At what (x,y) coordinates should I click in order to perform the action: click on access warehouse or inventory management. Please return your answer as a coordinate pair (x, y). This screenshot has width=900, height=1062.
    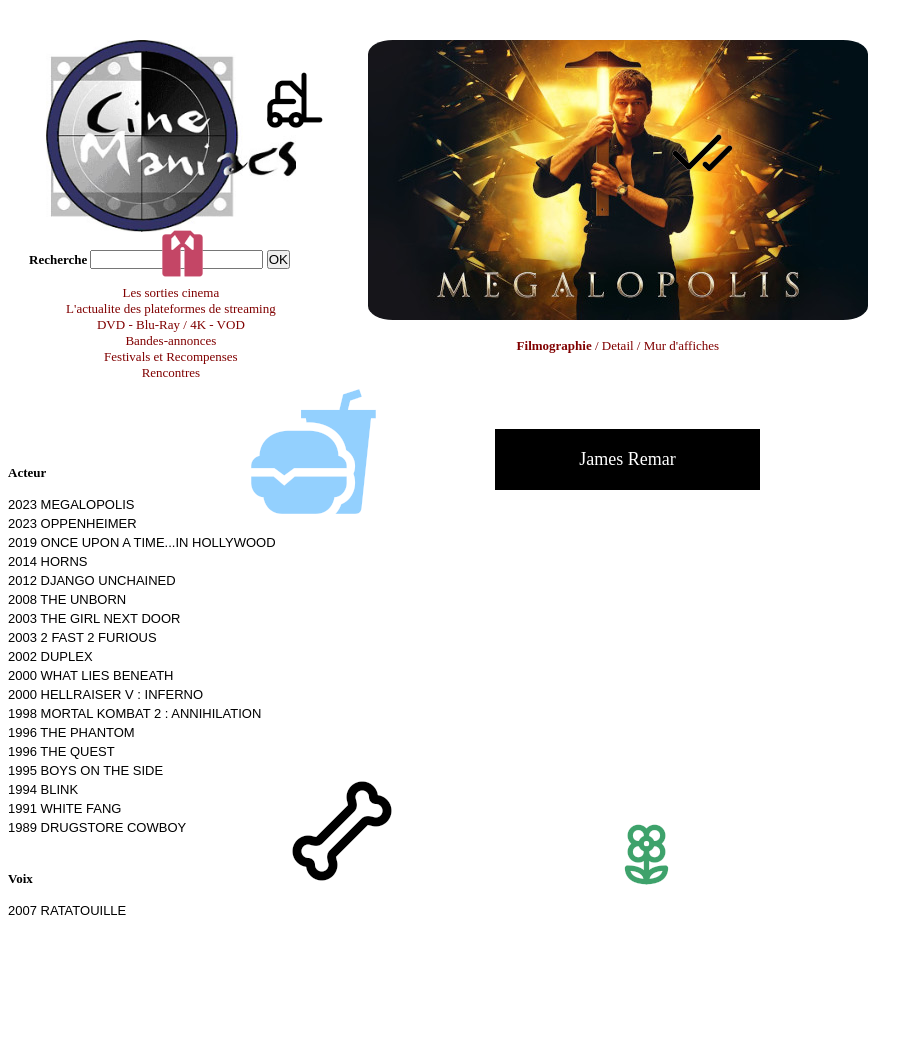
    Looking at the image, I should click on (293, 101).